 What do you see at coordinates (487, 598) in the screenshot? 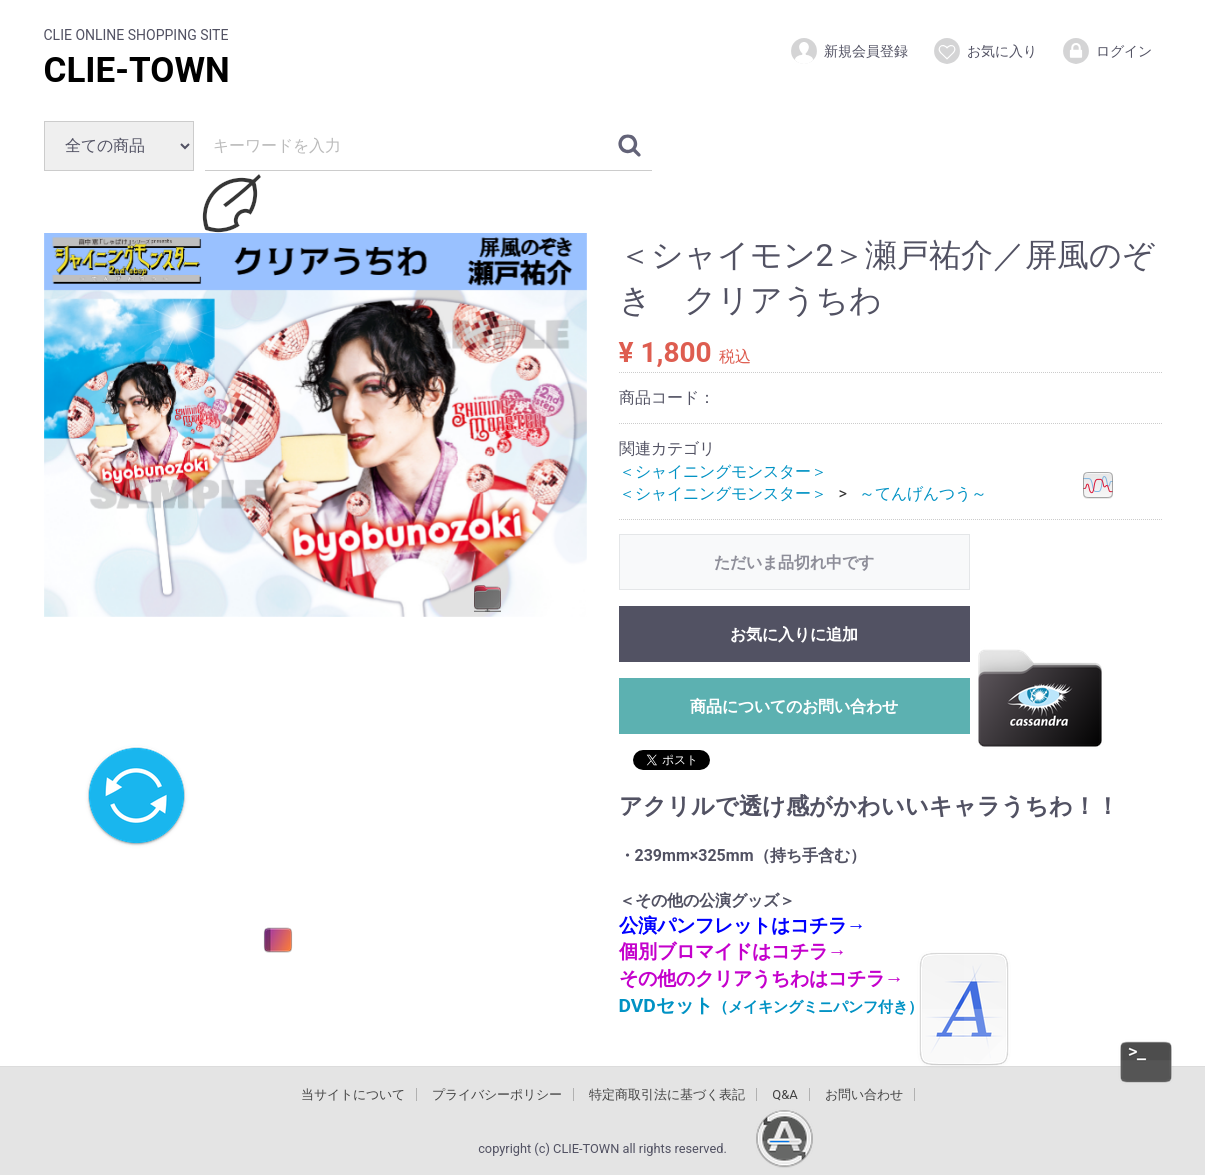
I see `access a remote or network folder` at bounding box center [487, 598].